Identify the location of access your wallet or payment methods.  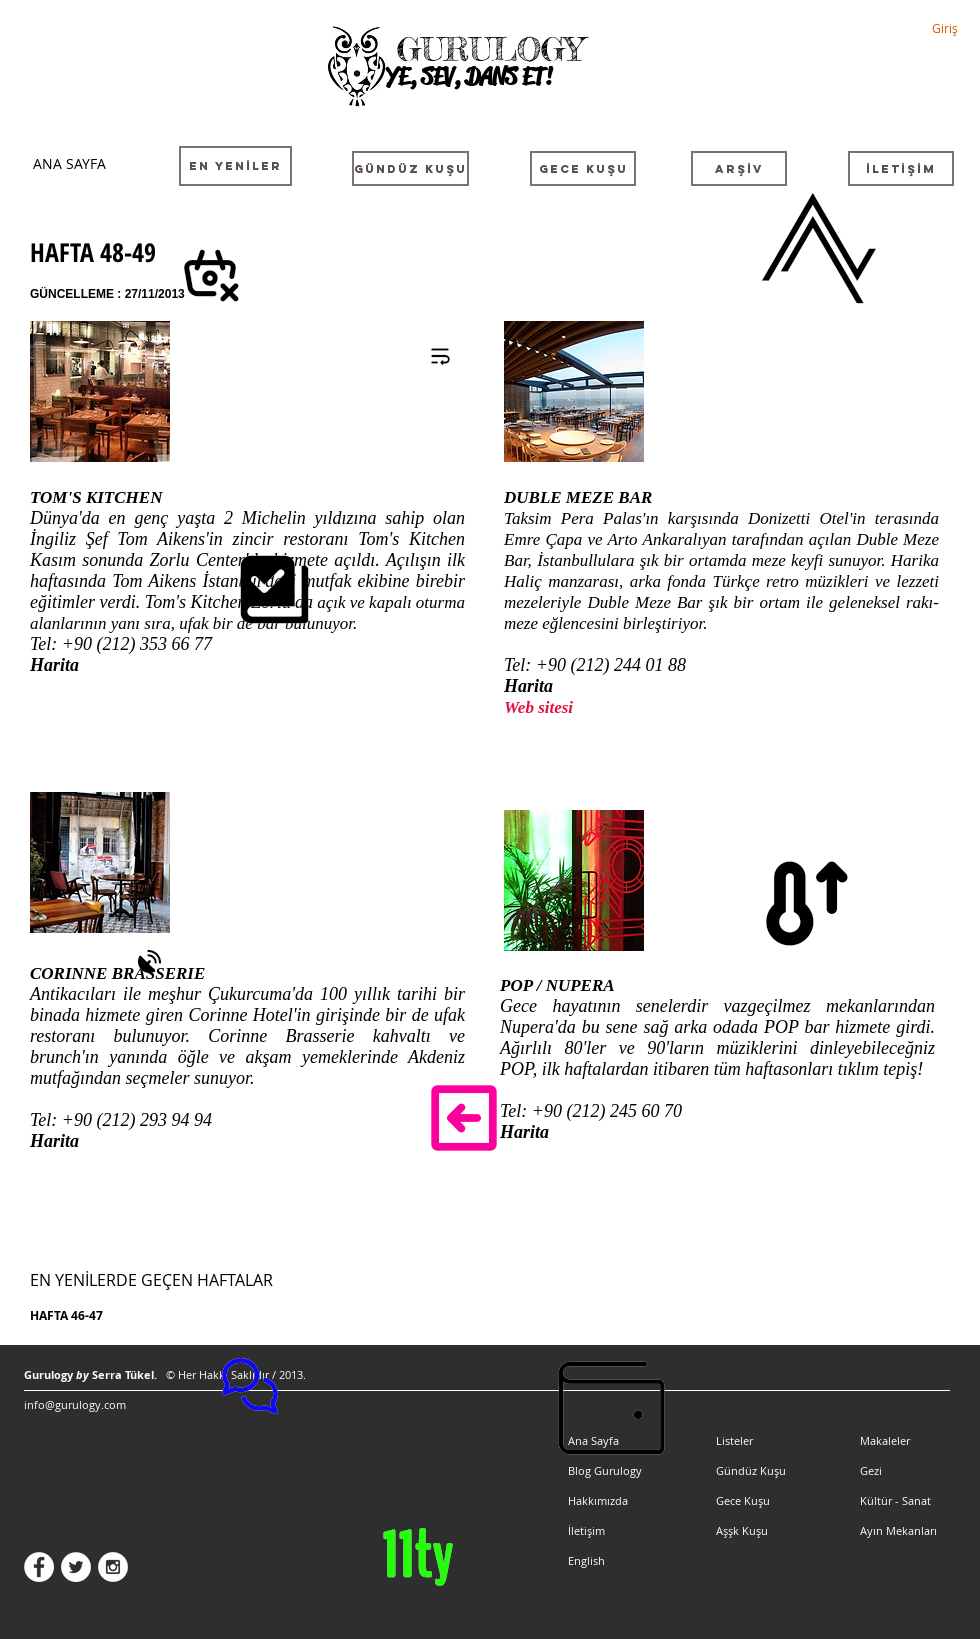
(609, 1412).